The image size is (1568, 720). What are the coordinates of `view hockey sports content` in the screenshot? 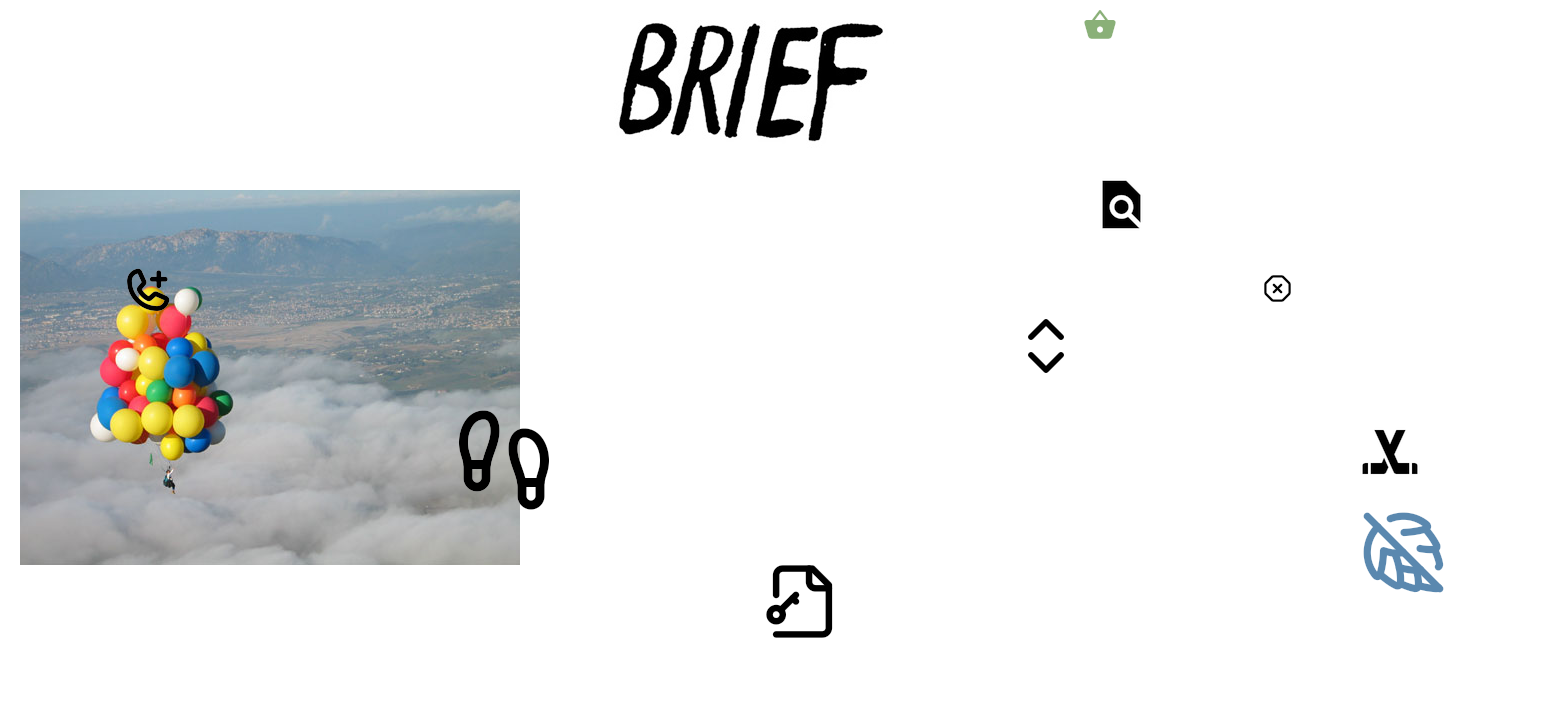 It's located at (1390, 452).